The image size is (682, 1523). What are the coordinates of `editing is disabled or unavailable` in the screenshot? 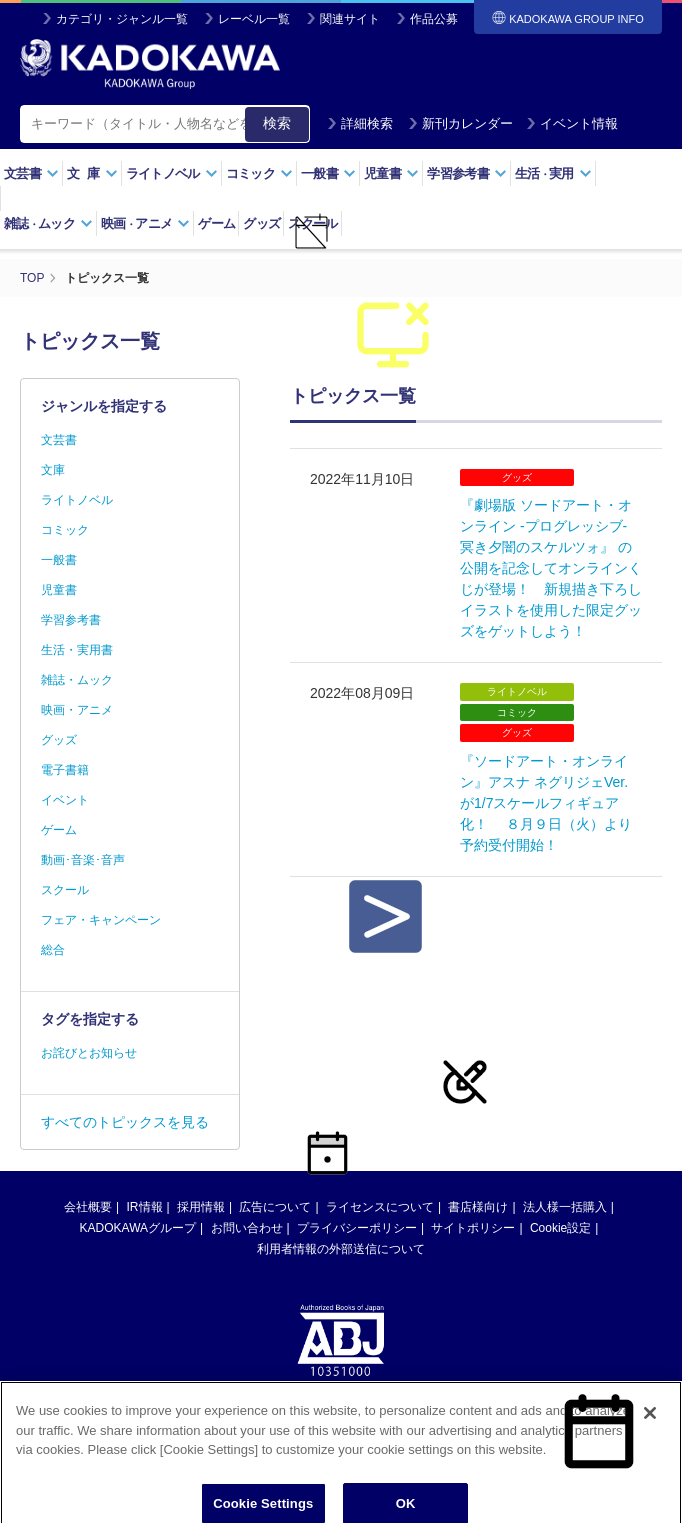 It's located at (465, 1082).